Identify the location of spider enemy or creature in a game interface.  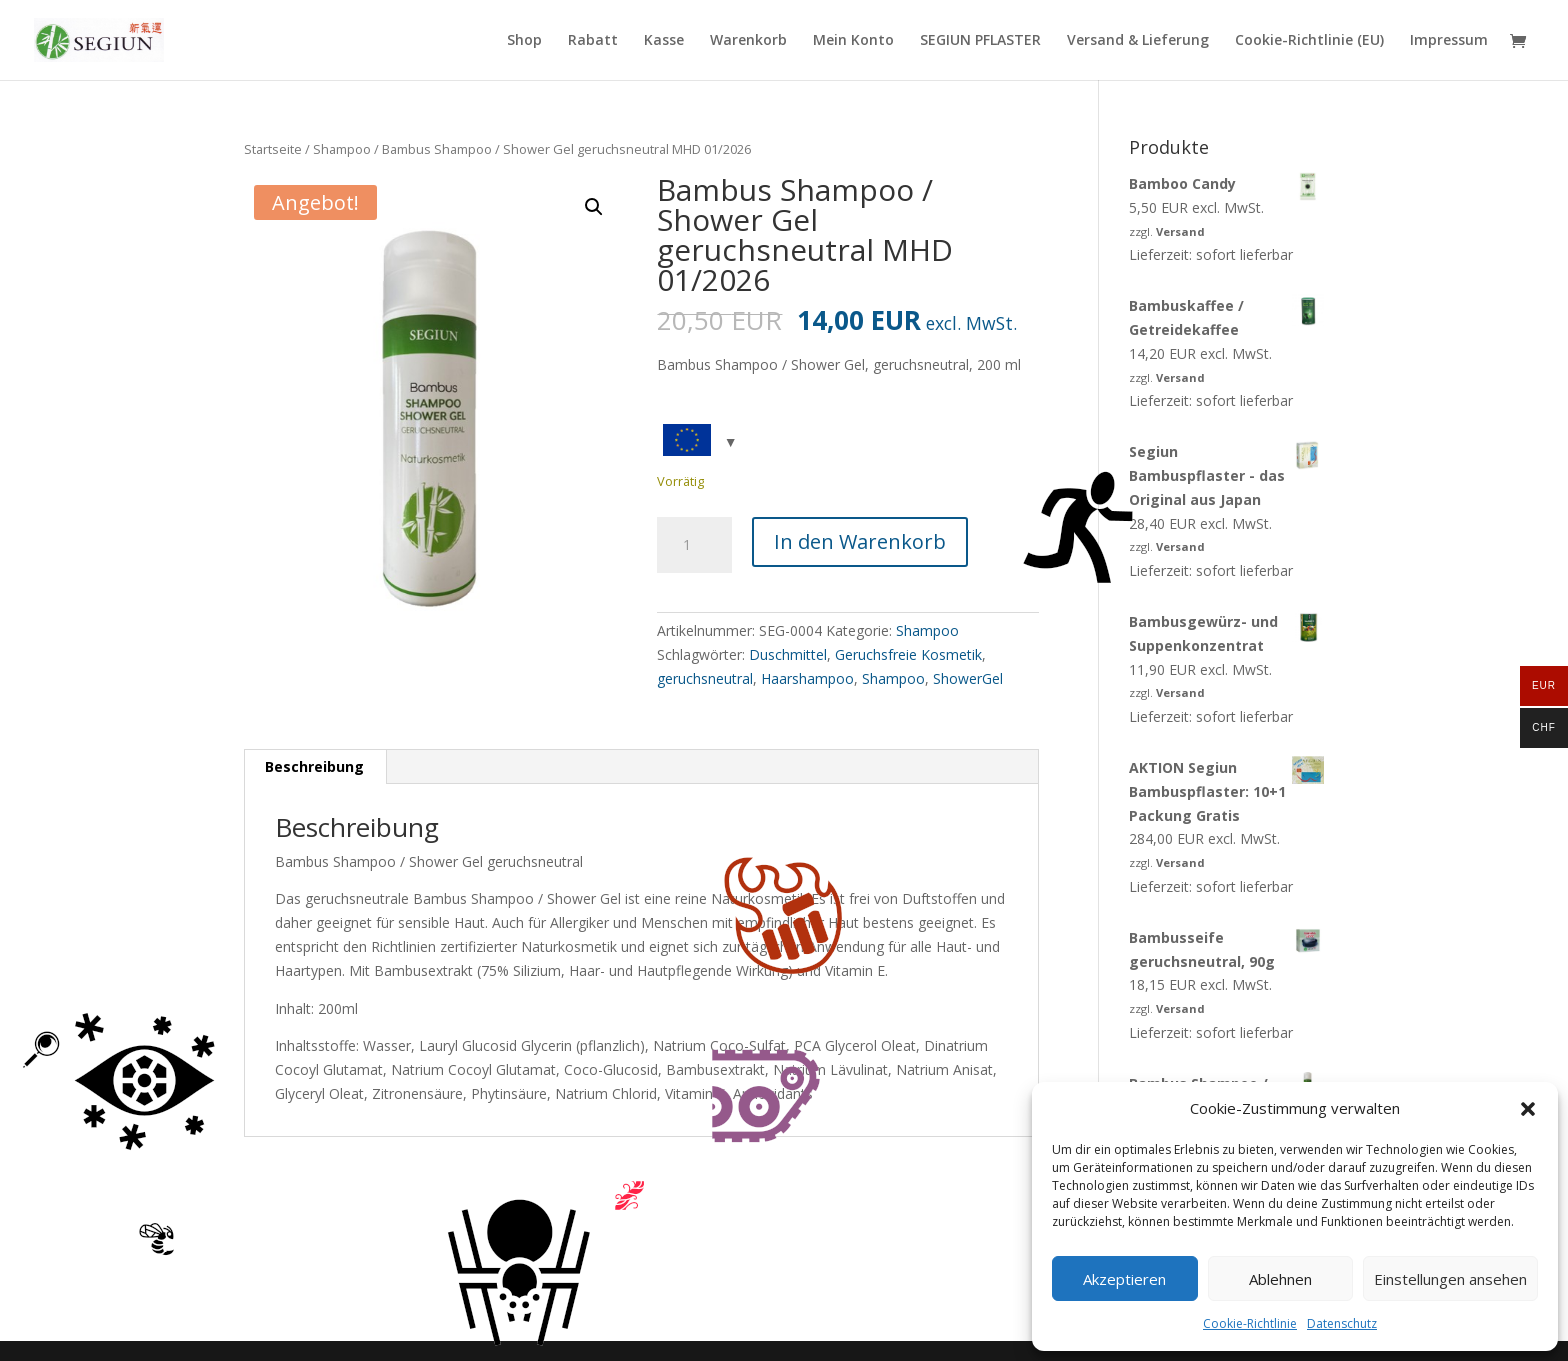
(519, 1272).